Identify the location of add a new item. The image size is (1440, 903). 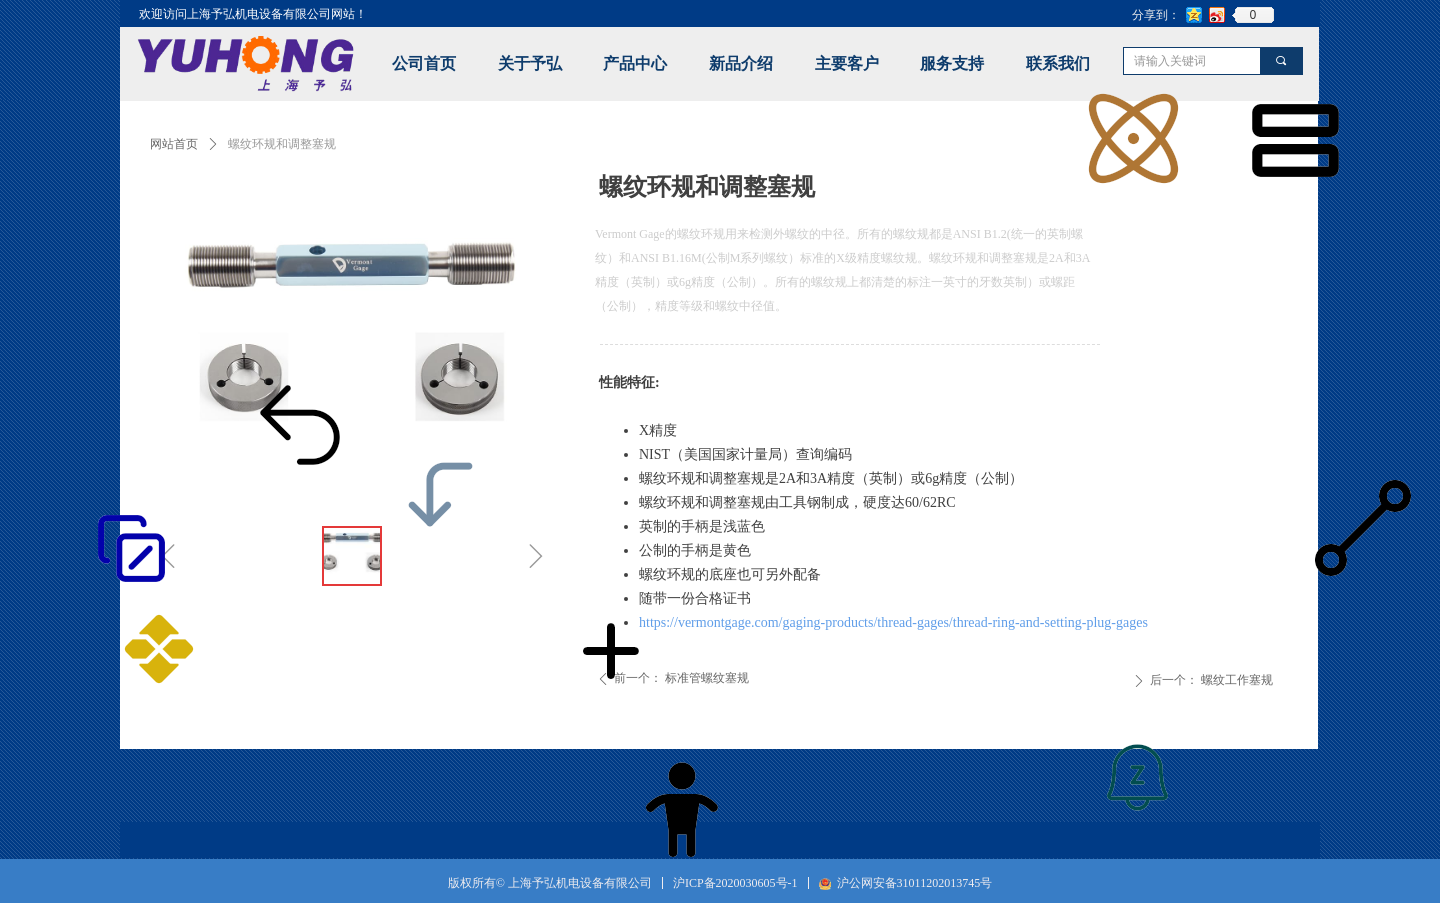
(611, 651).